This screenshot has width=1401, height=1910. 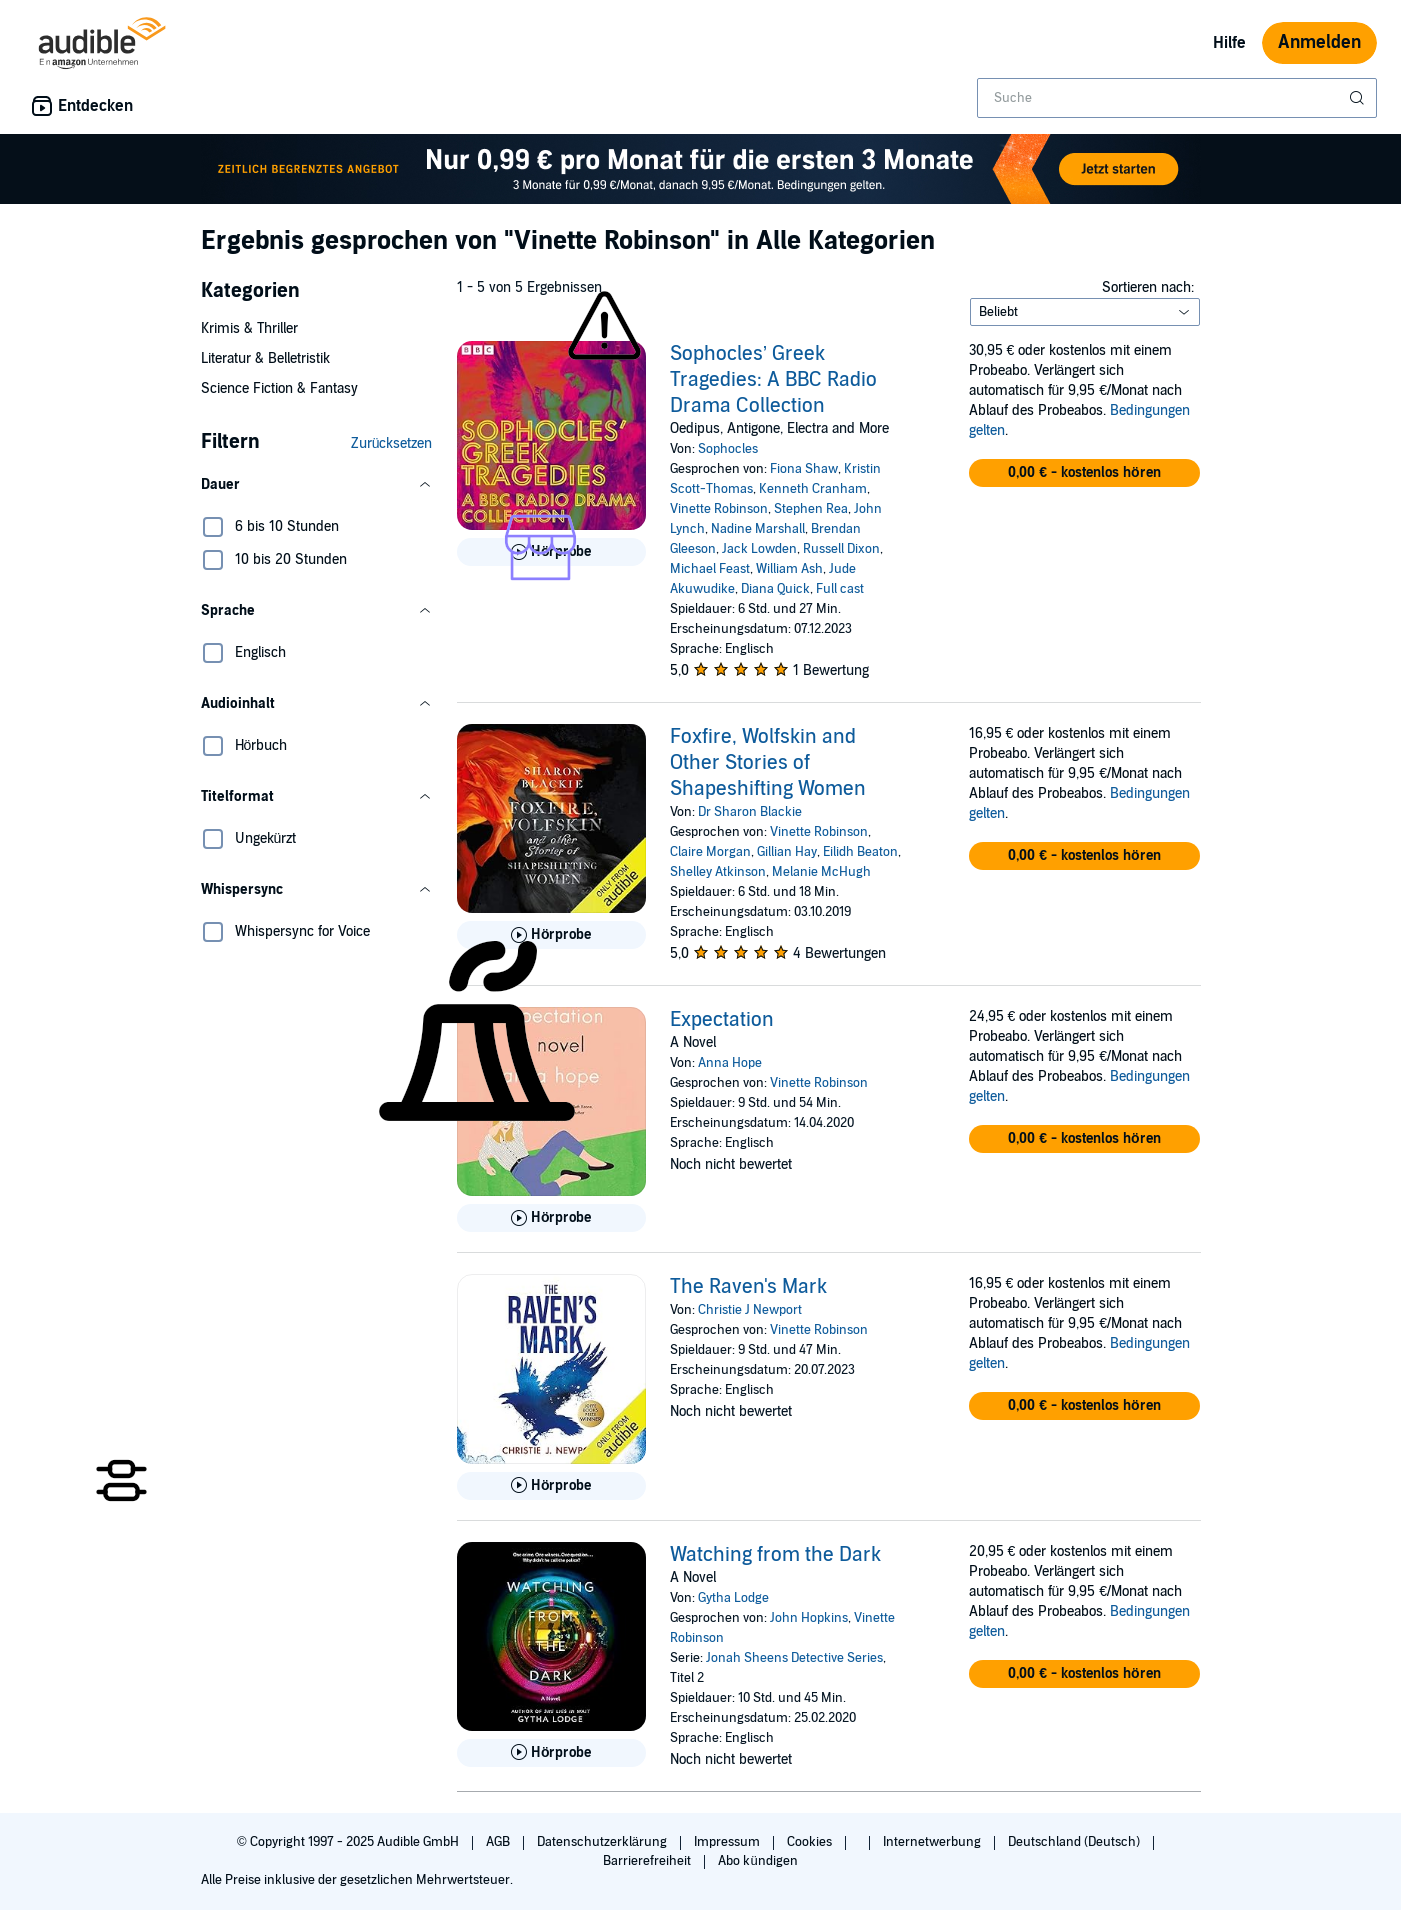 I want to click on access the marketplace or shop, so click(x=540, y=547).